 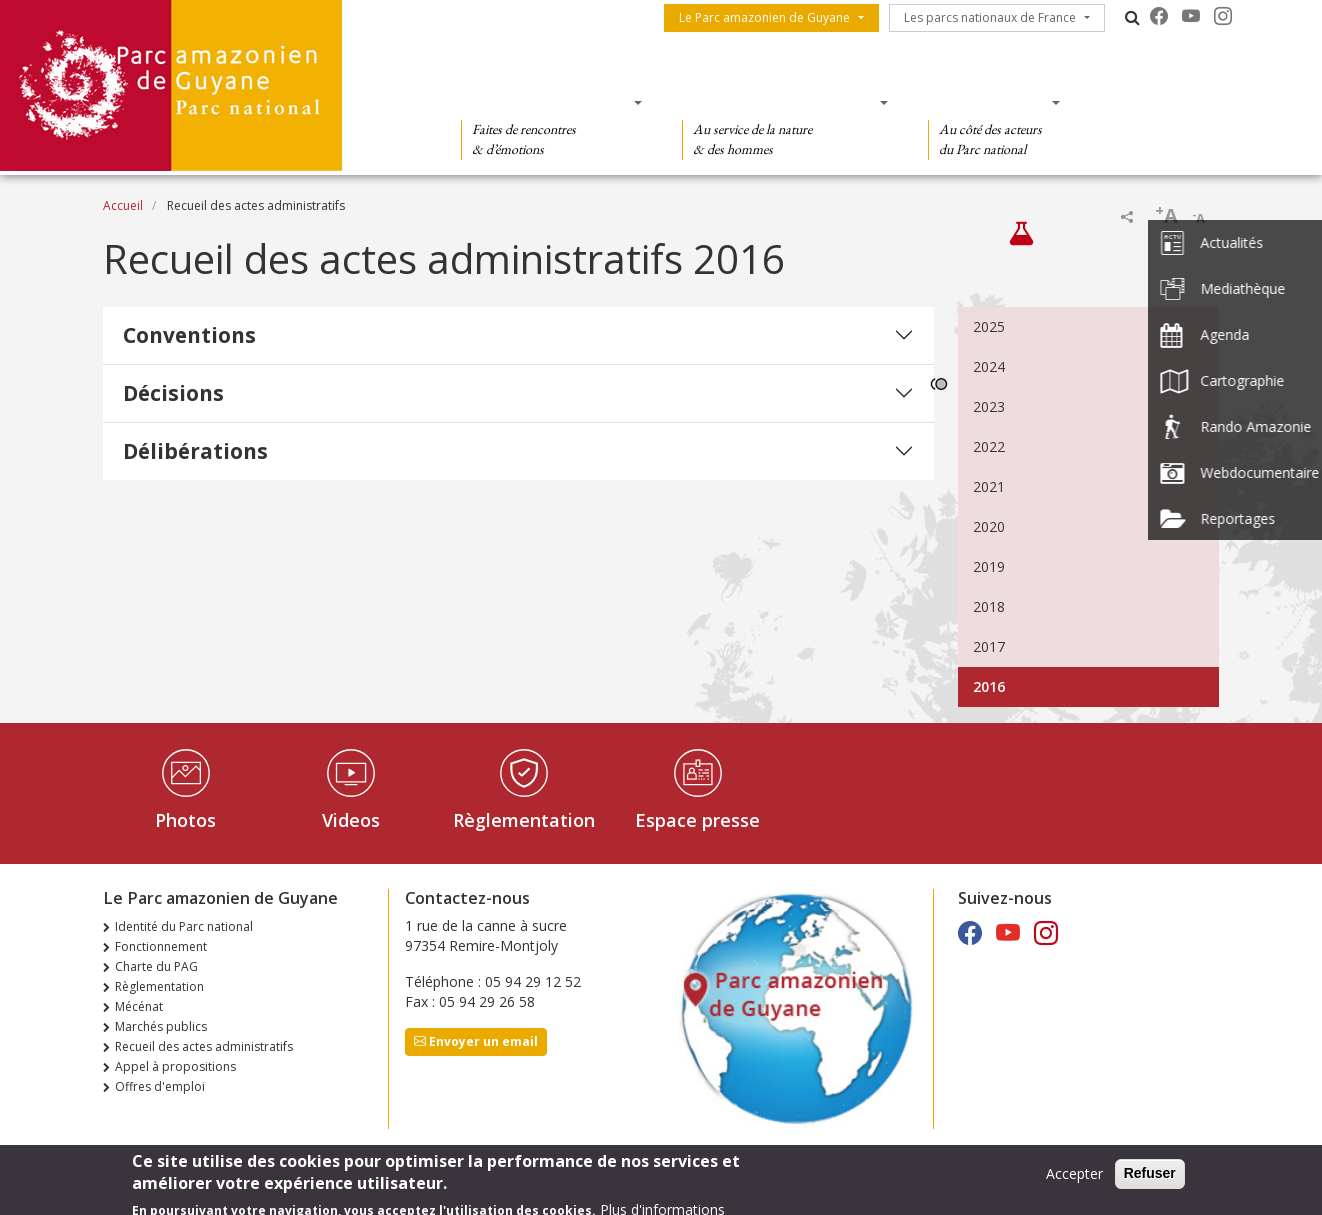 I want to click on access toll or payment information, so click(x=939, y=384).